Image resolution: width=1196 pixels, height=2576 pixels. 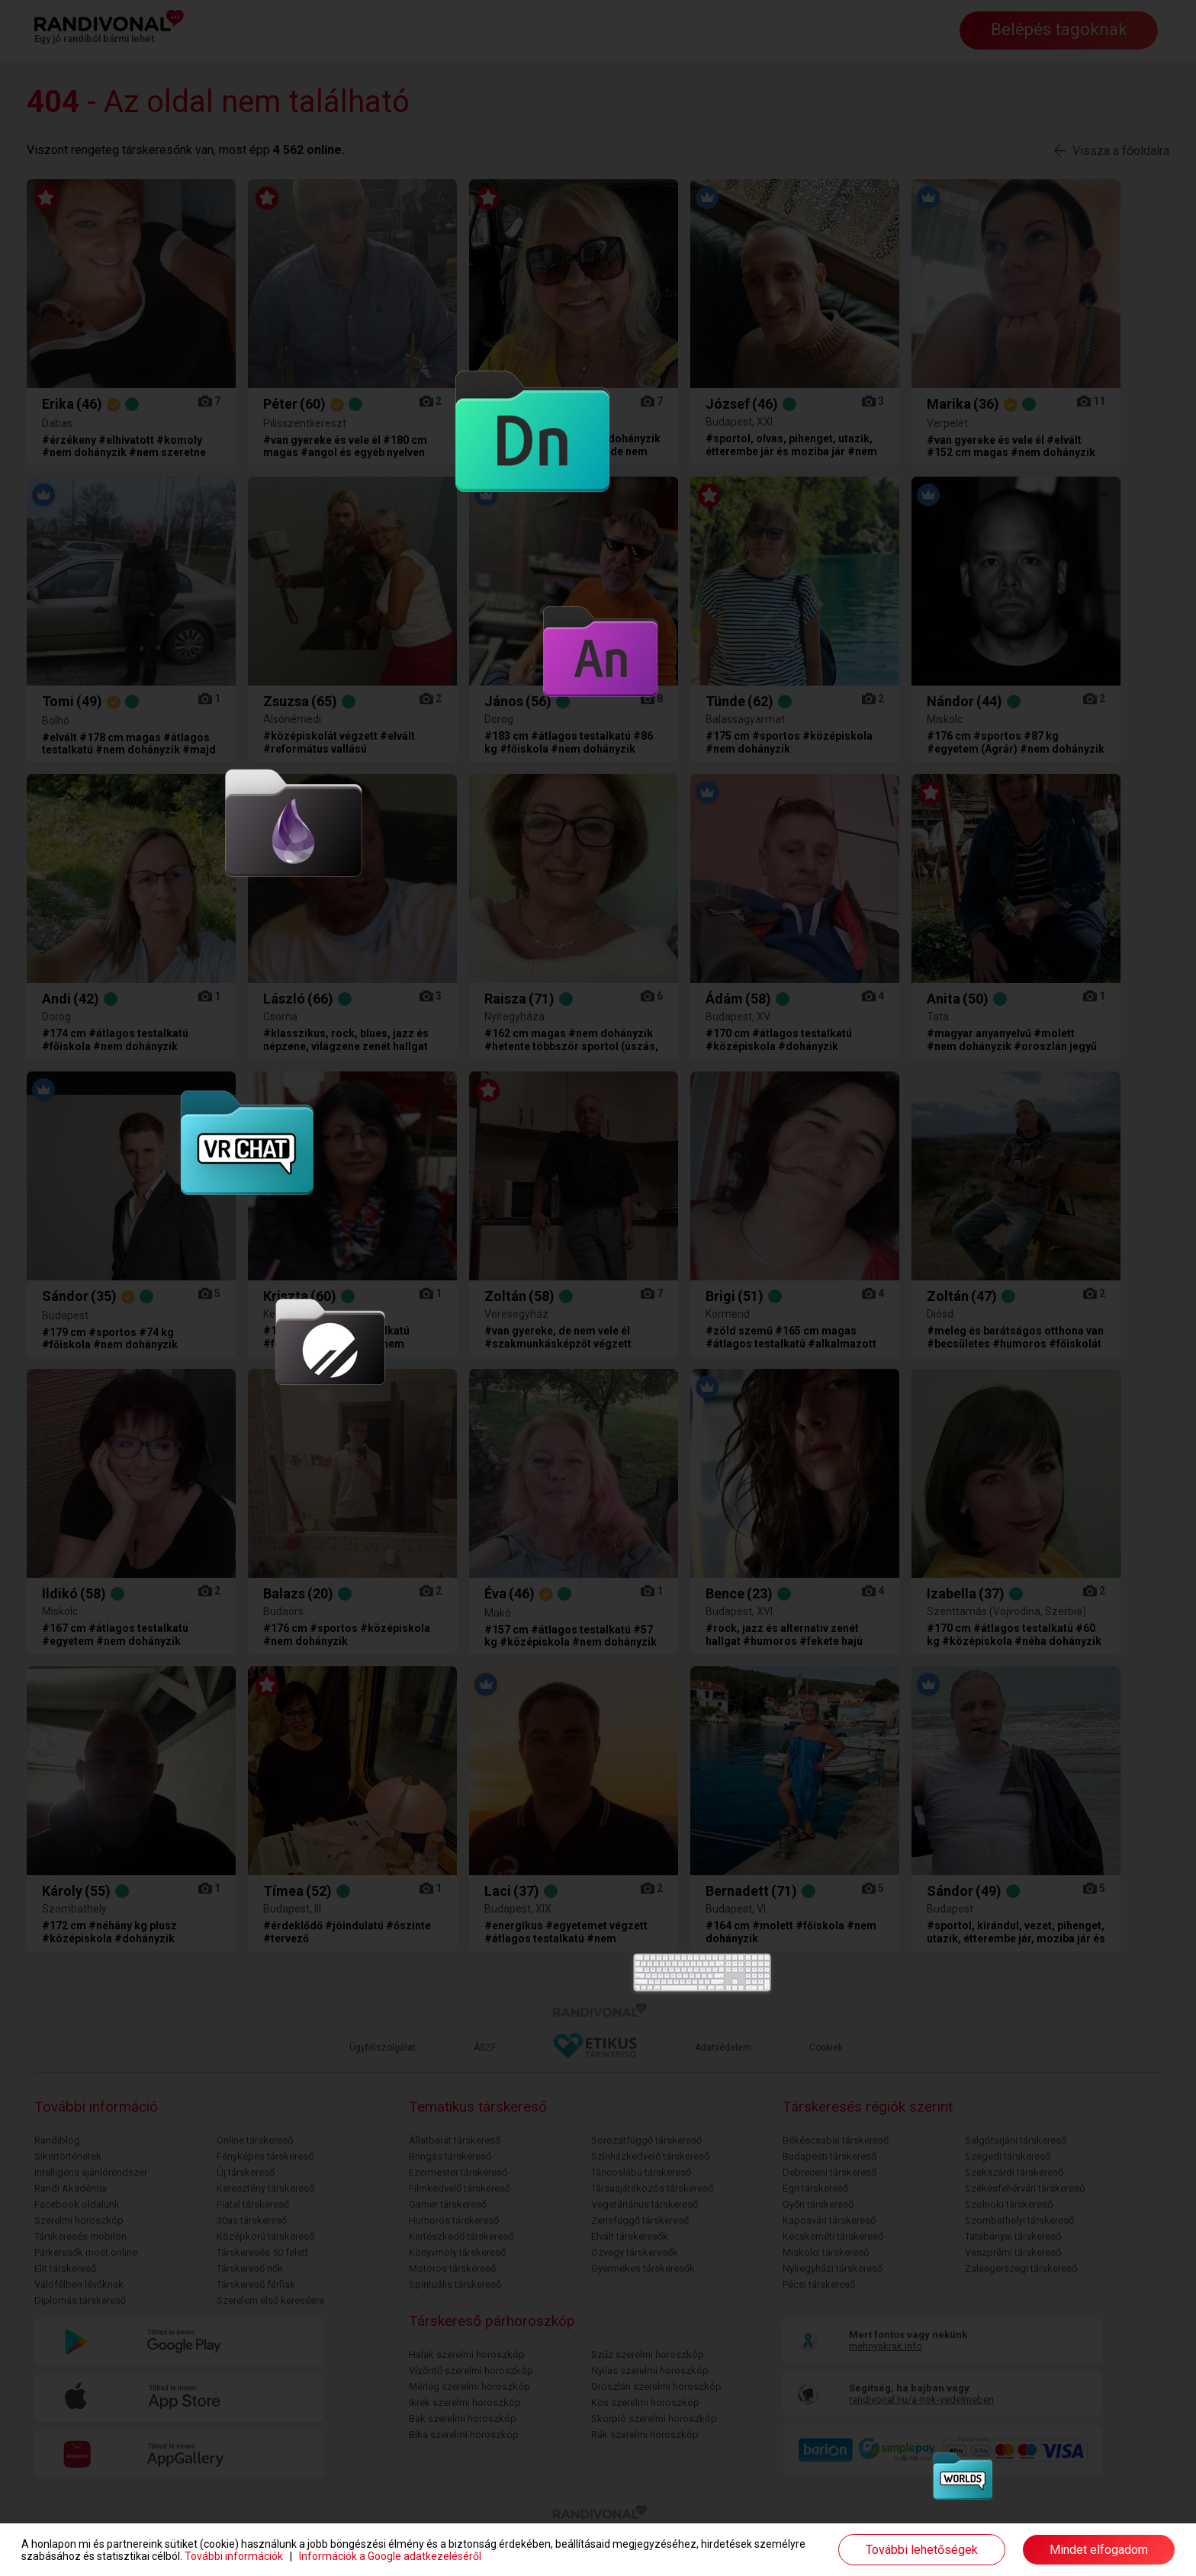 What do you see at coordinates (293, 827) in the screenshot?
I see `folder containing elixir programming language projects` at bounding box center [293, 827].